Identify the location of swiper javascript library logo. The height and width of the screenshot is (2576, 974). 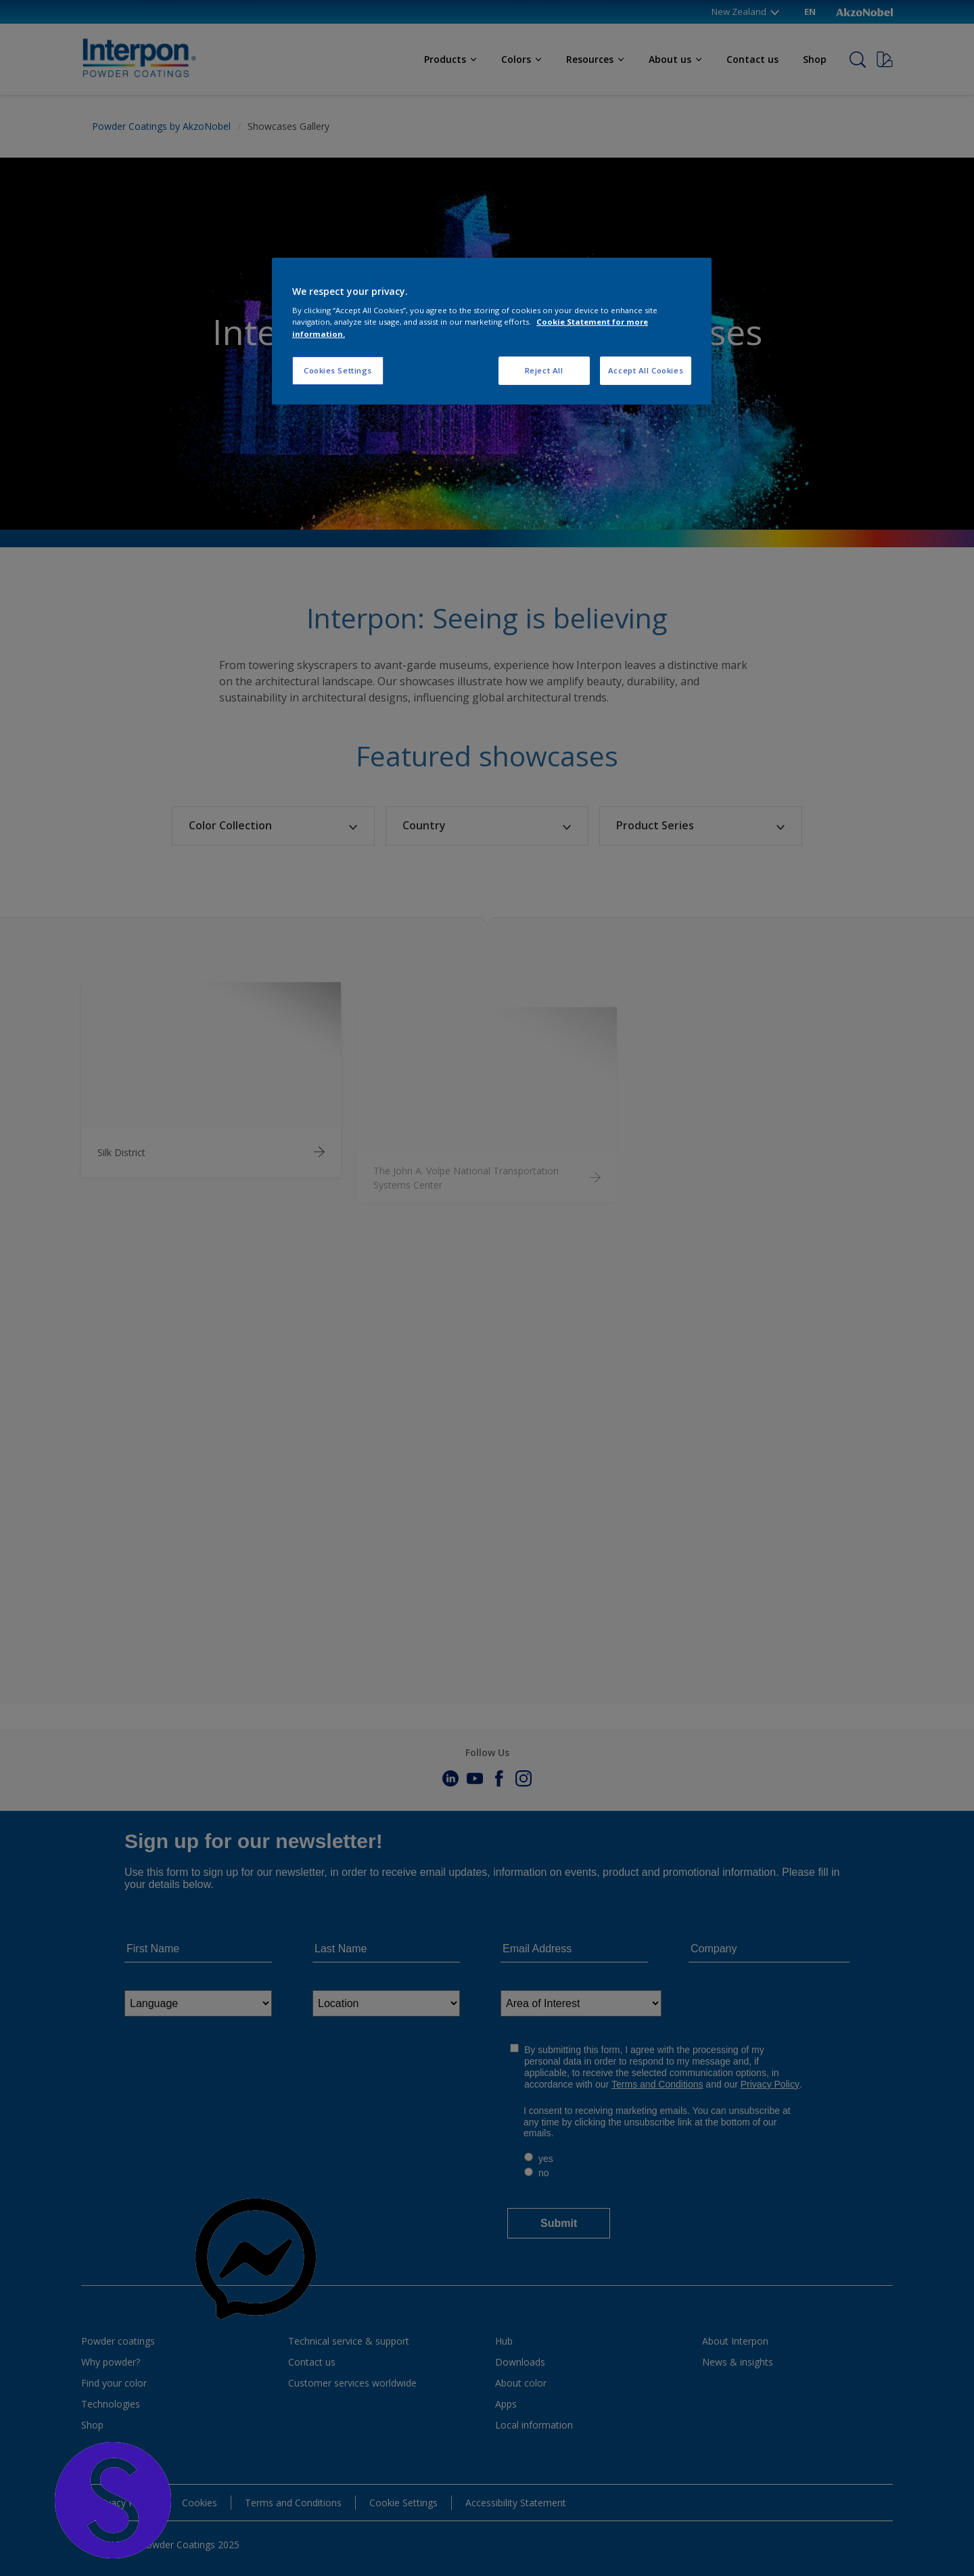
(113, 2500).